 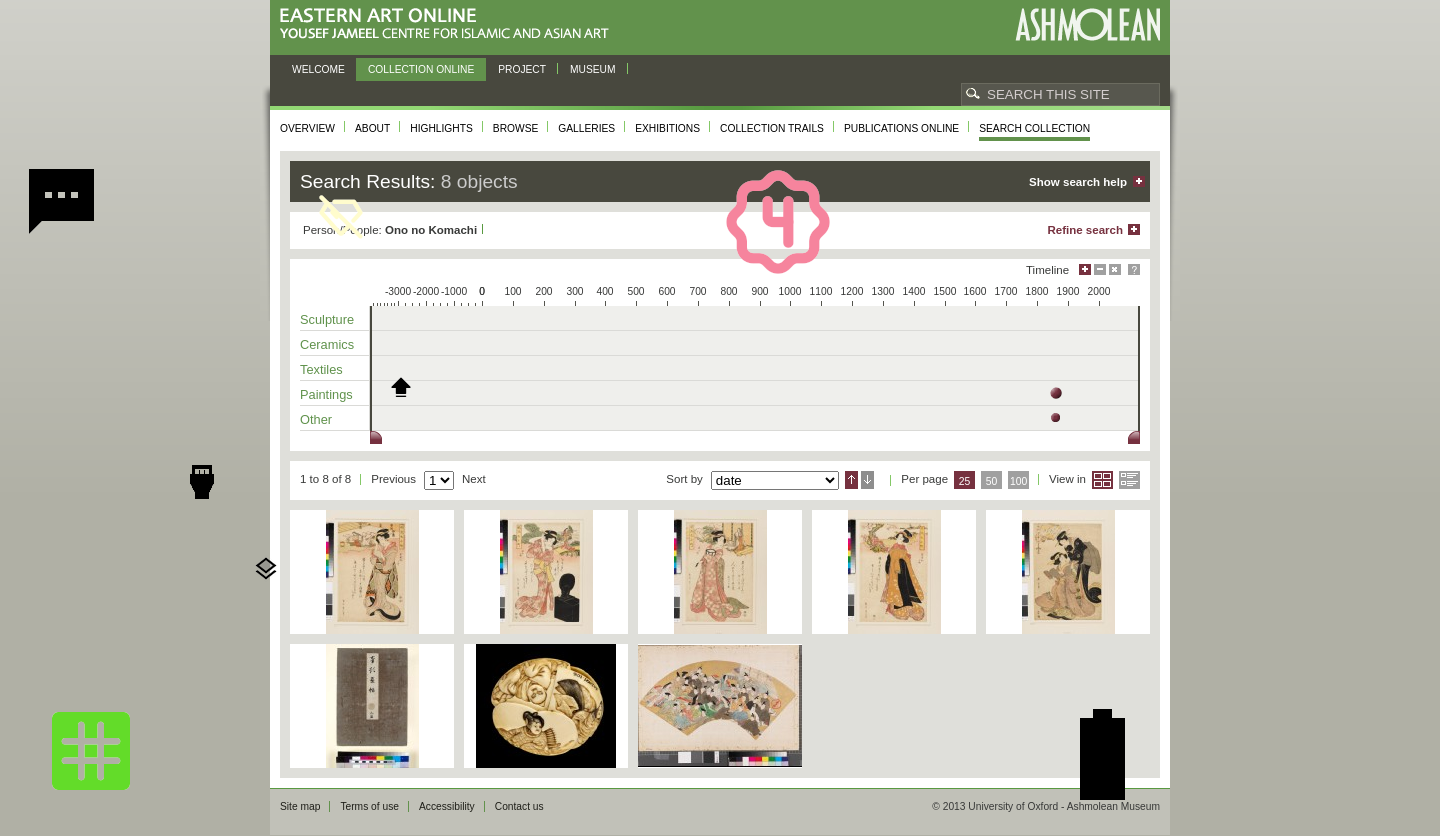 What do you see at coordinates (202, 482) in the screenshot?
I see `configure HDMI input settings` at bounding box center [202, 482].